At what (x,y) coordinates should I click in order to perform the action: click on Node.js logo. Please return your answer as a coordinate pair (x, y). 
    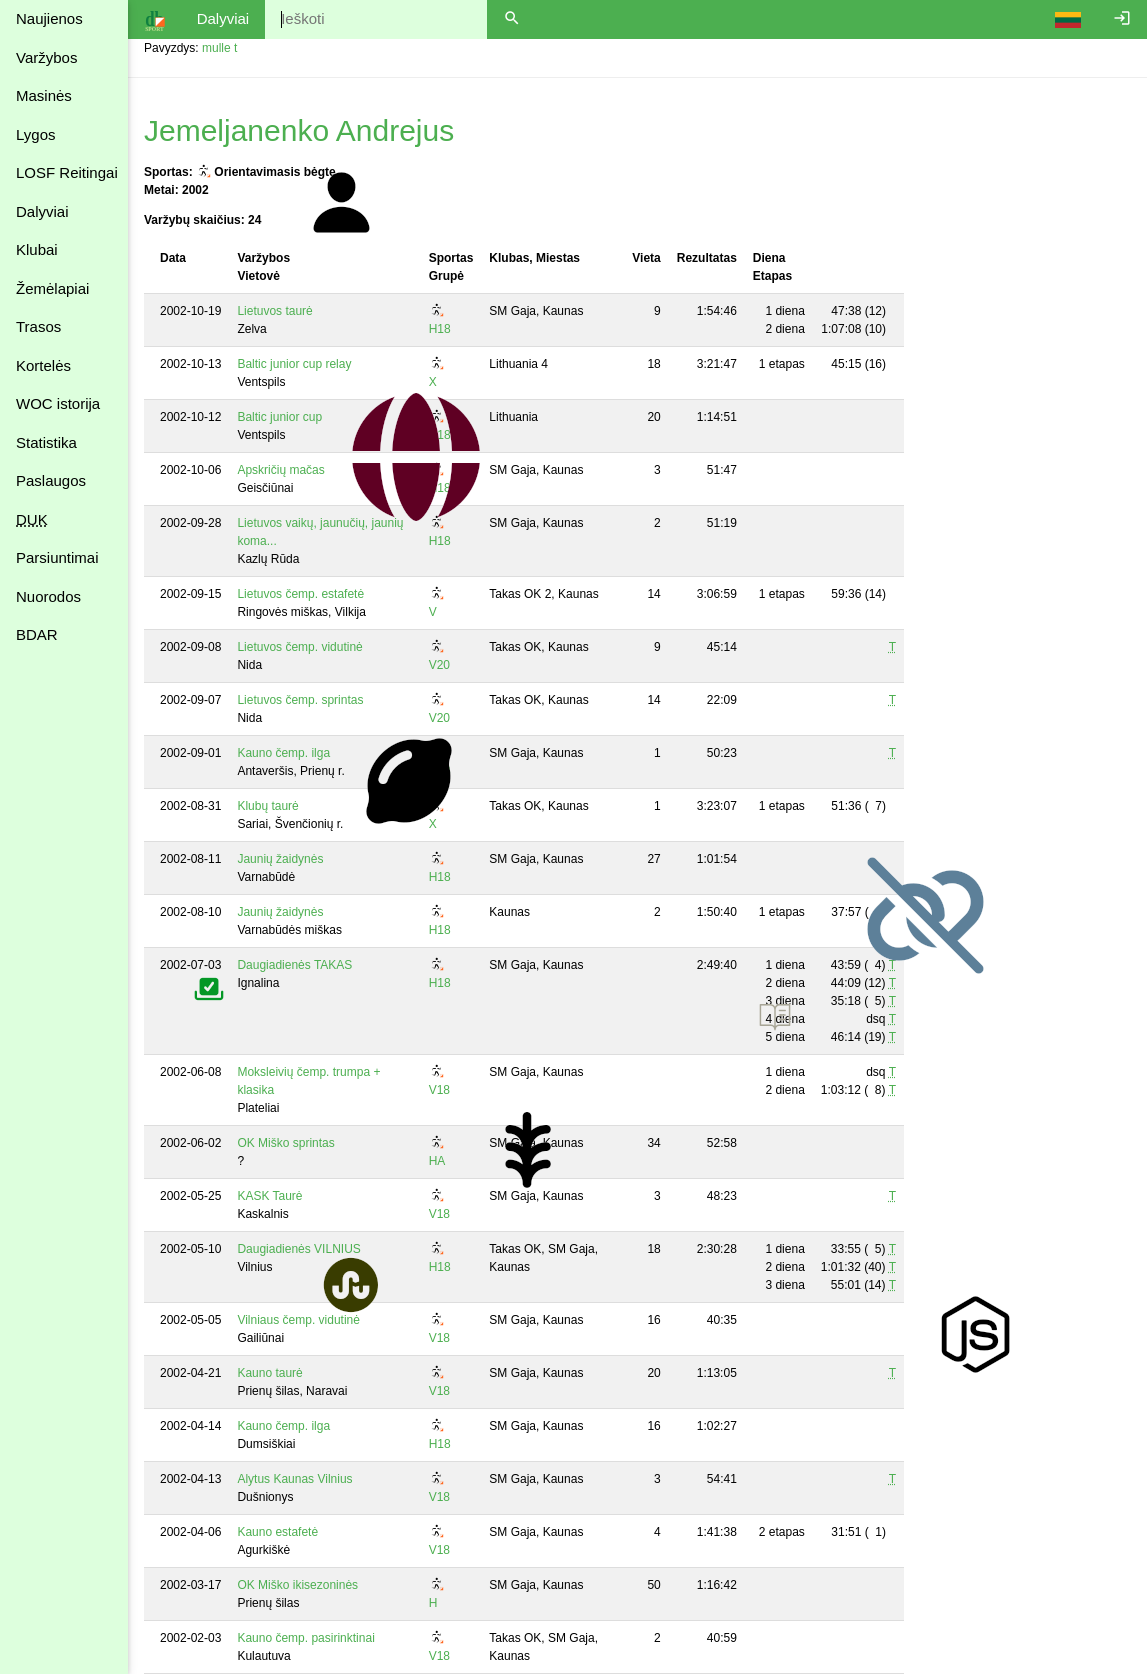
    Looking at the image, I should click on (975, 1334).